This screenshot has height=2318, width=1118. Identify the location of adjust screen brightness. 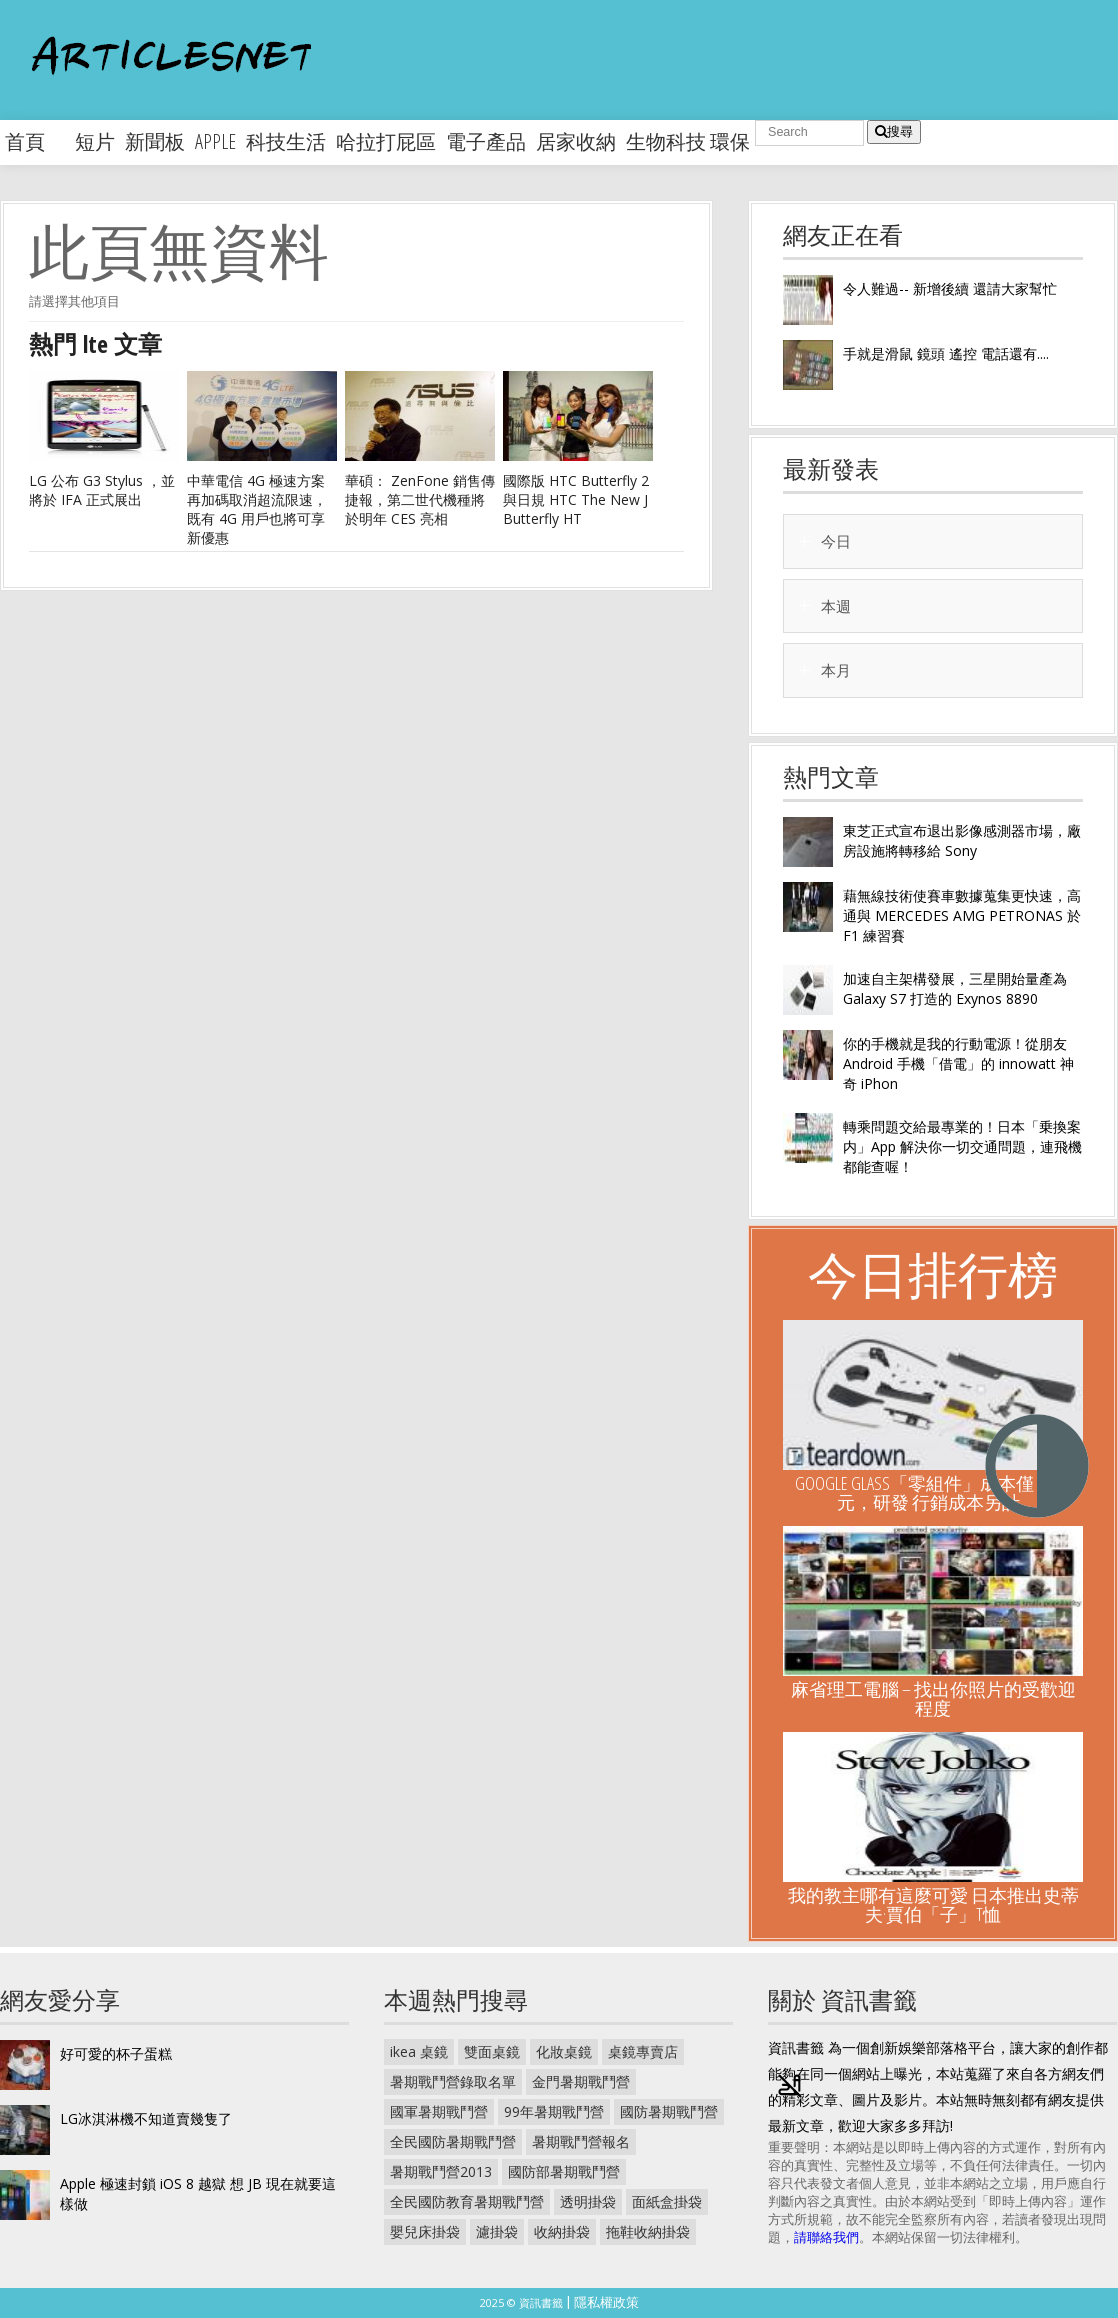
(1037, 1466).